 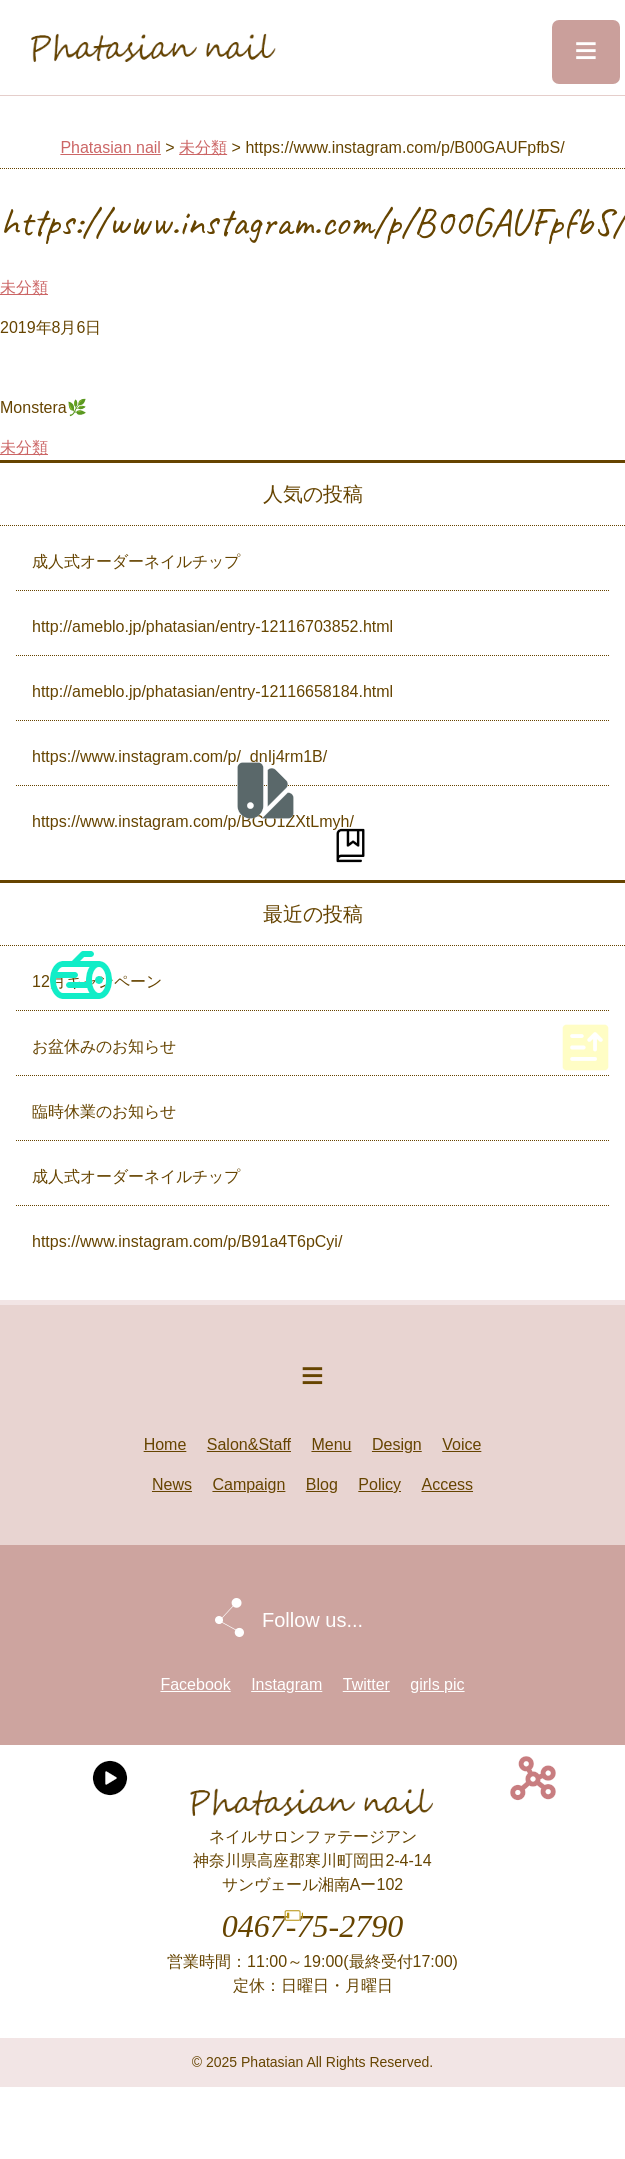 I want to click on sort items in descending order, so click(x=585, y=1047).